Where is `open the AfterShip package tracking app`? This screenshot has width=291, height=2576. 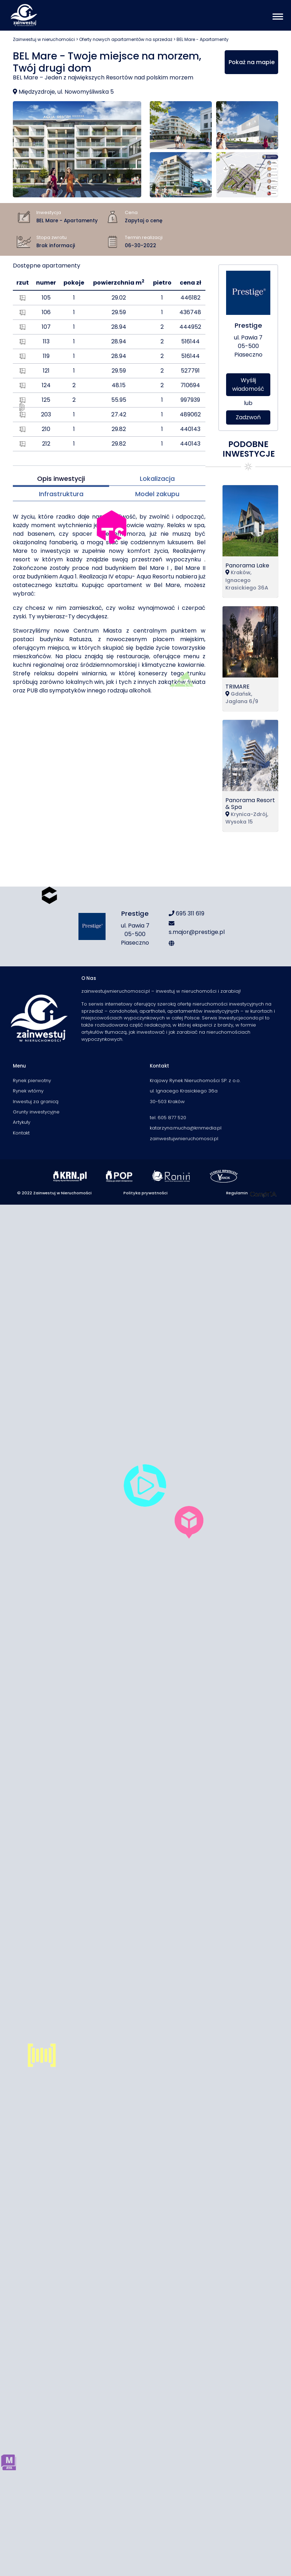
open the AfterShip package tracking app is located at coordinates (189, 1522).